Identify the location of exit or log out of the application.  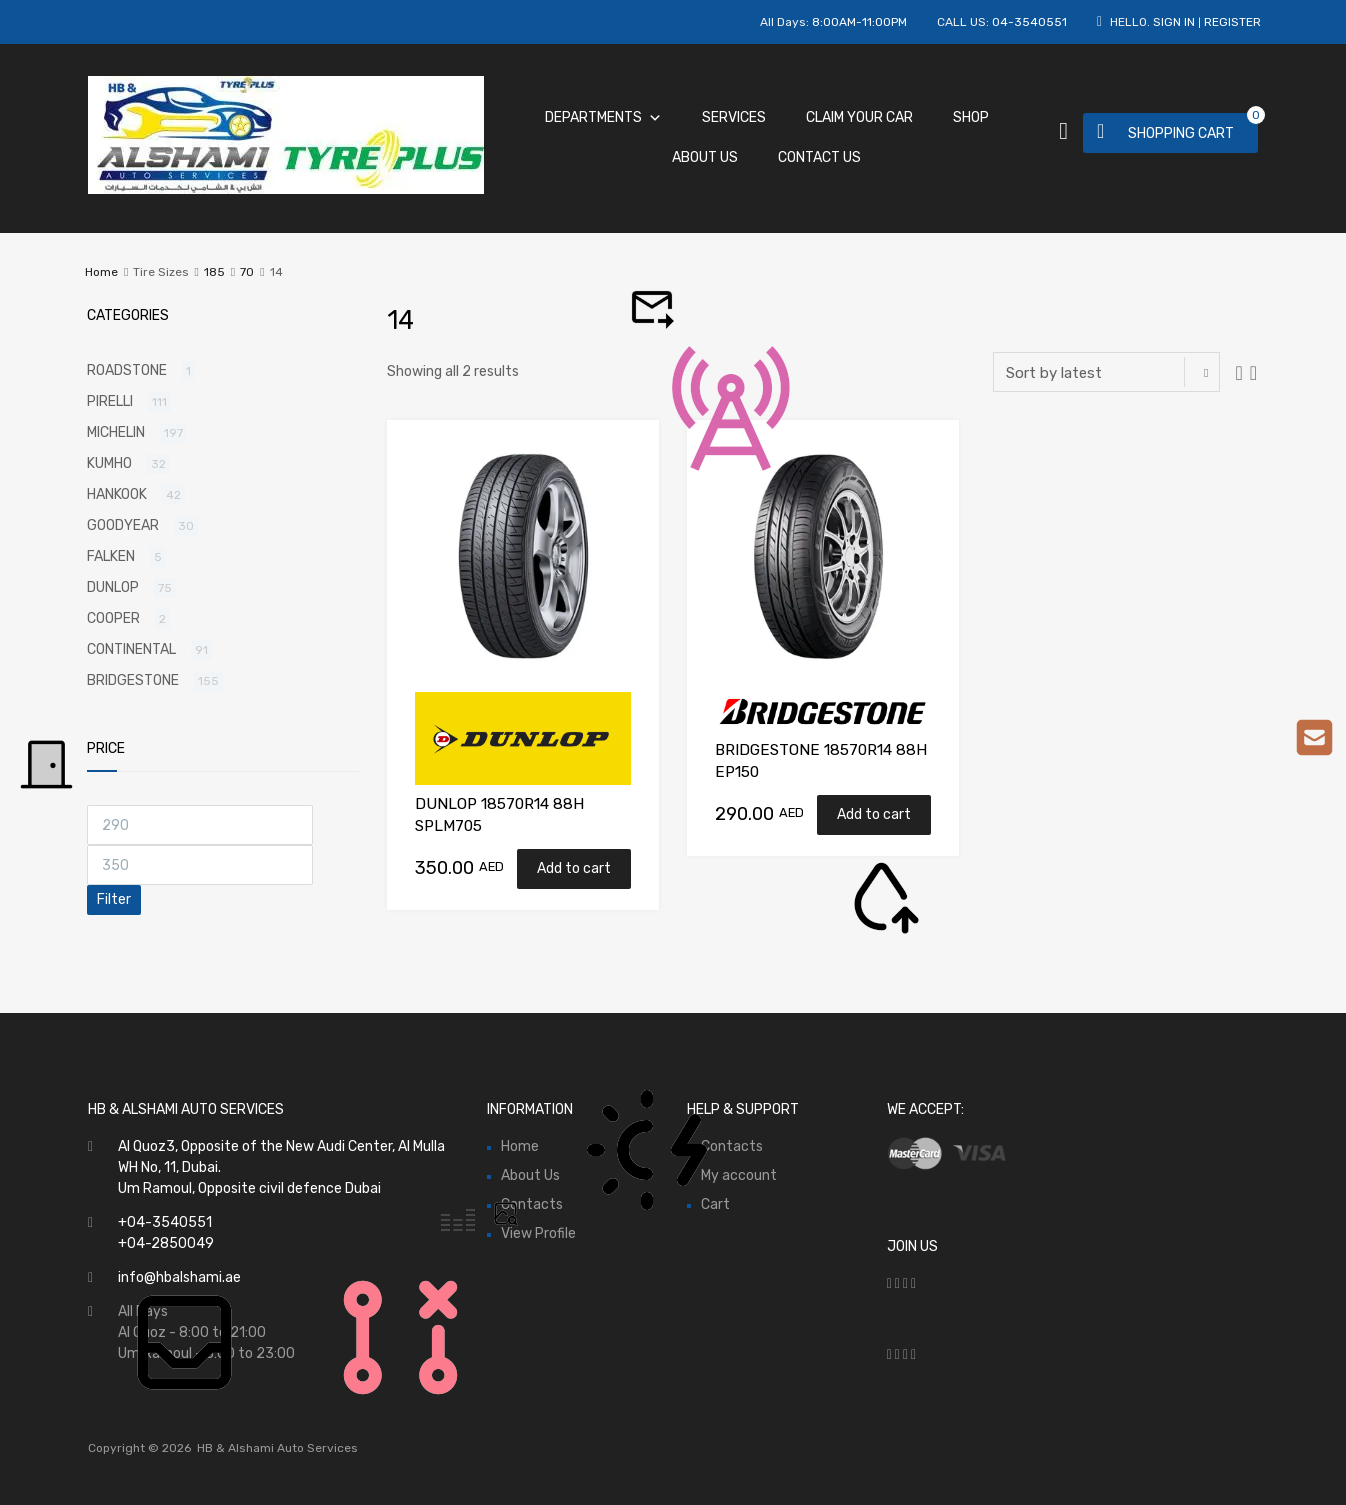
(46, 764).